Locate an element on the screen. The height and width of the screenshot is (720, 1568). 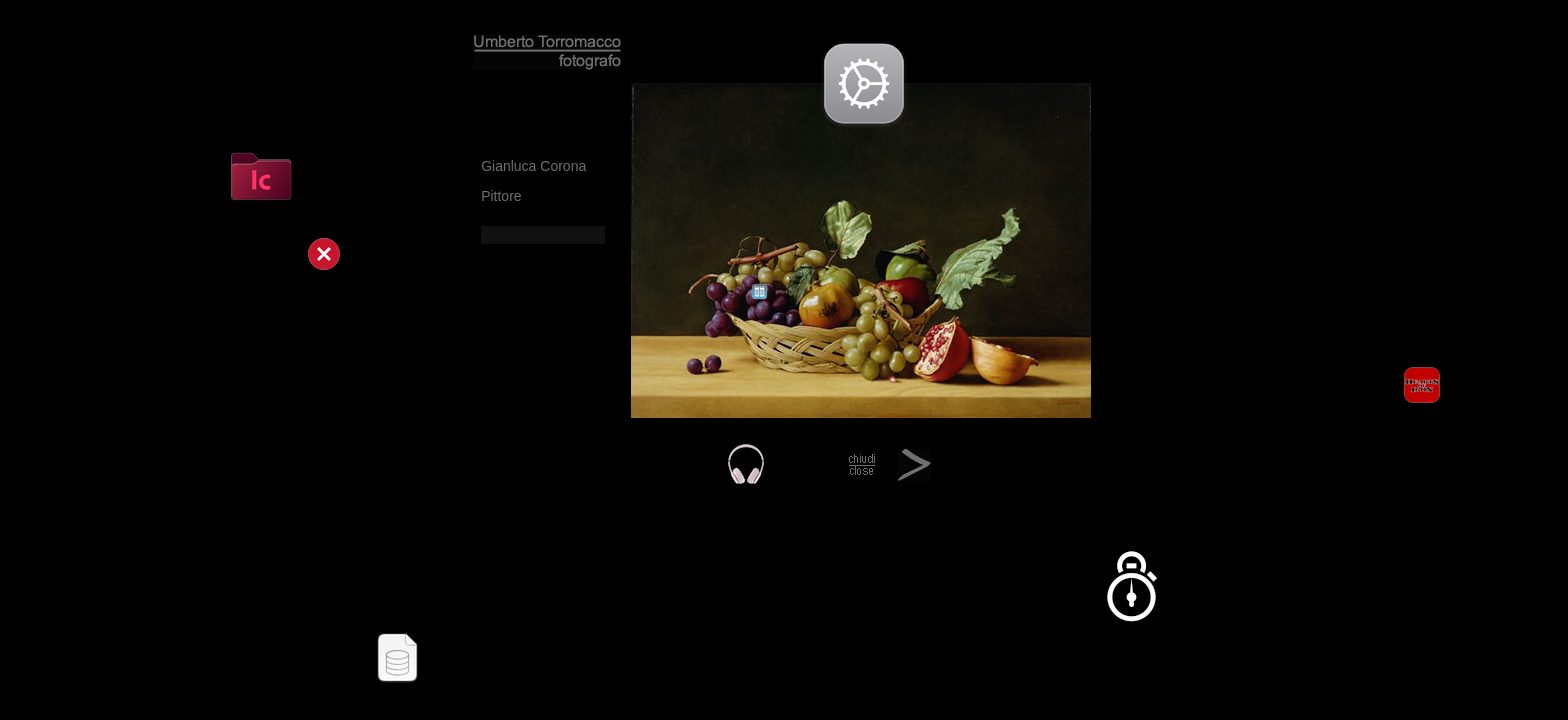
open system profiler to analyze performance is located at coordinates (1131, 587).